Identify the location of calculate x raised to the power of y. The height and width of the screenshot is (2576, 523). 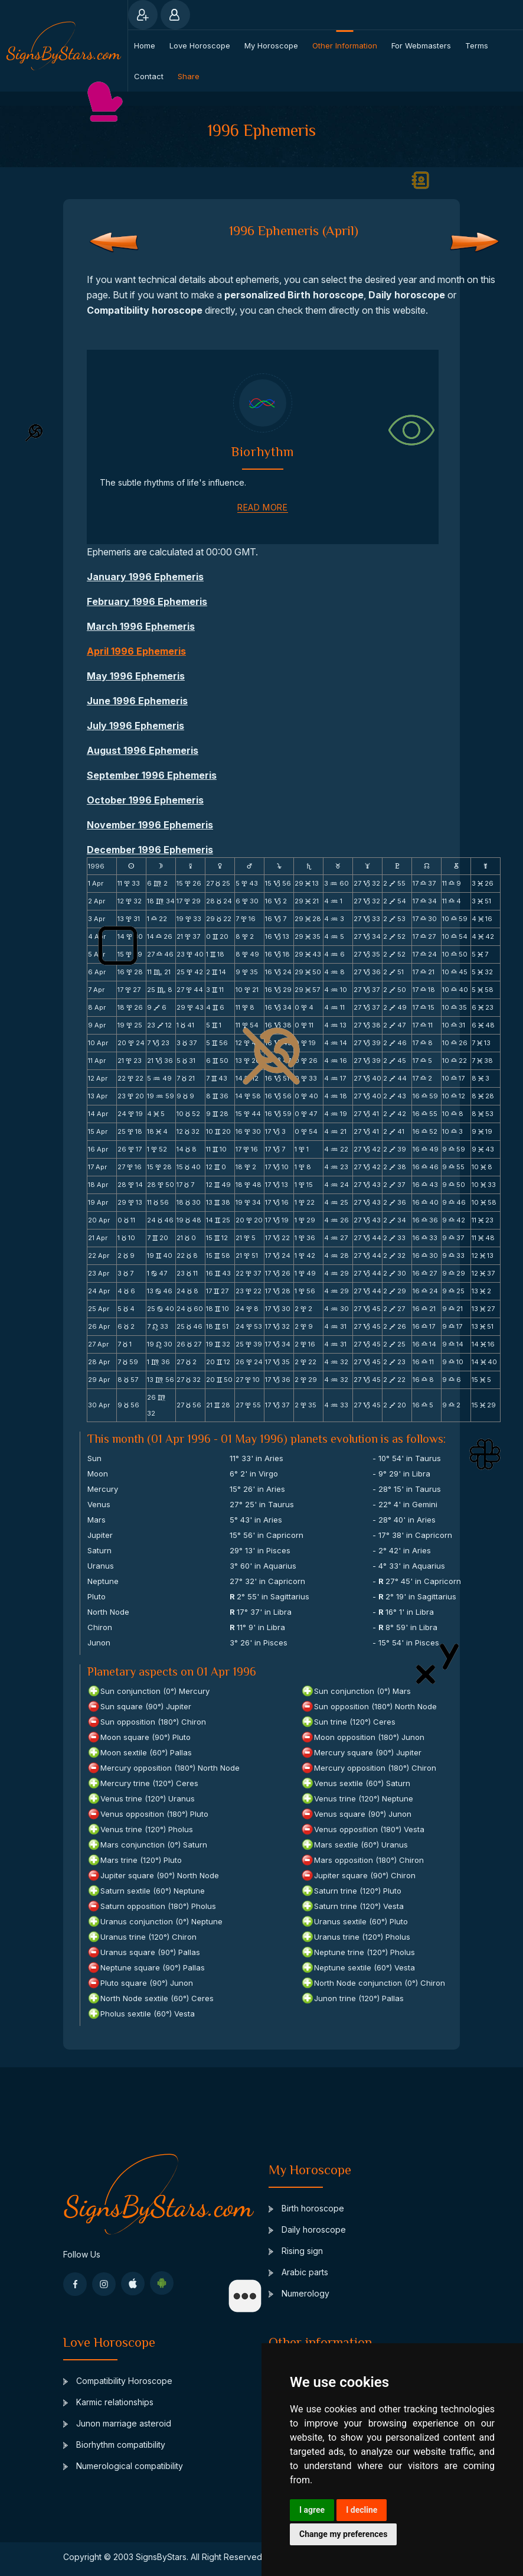
(435, 1667).